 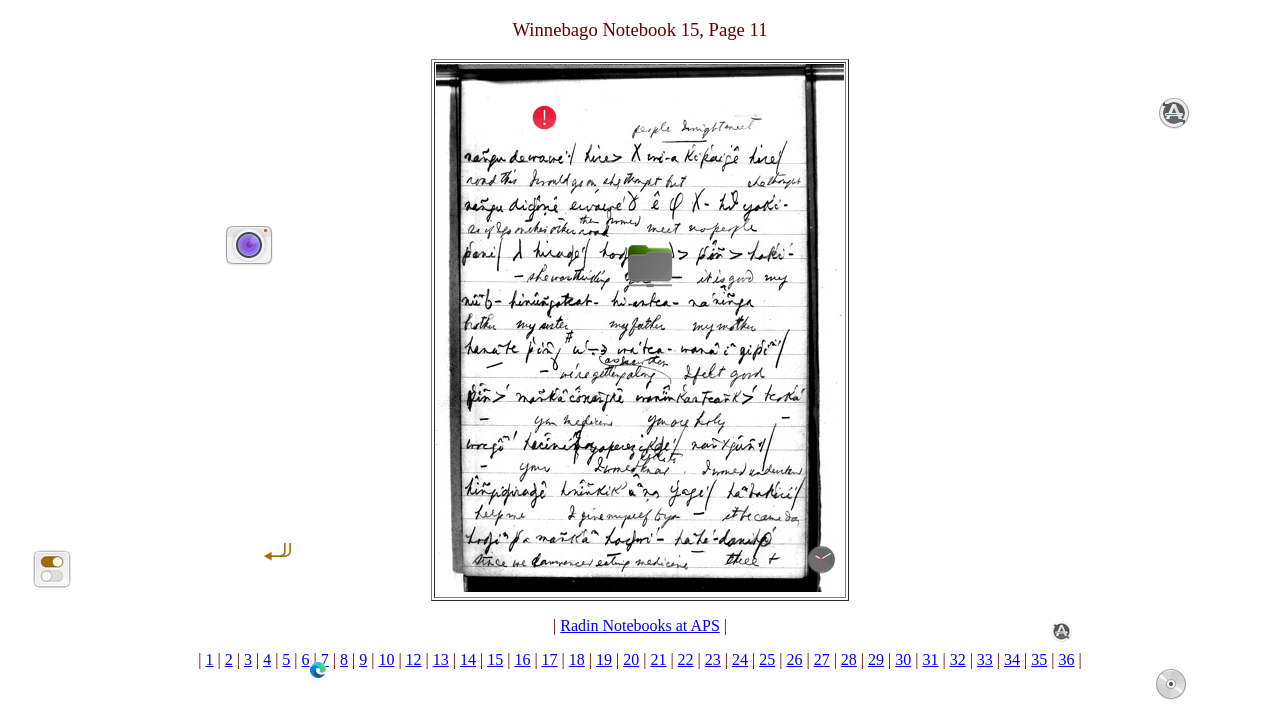 What do you see at coordinates (277, 550) in the screenshot?
I see `reply to all recipients of an email` at bounding box center [277, 550].